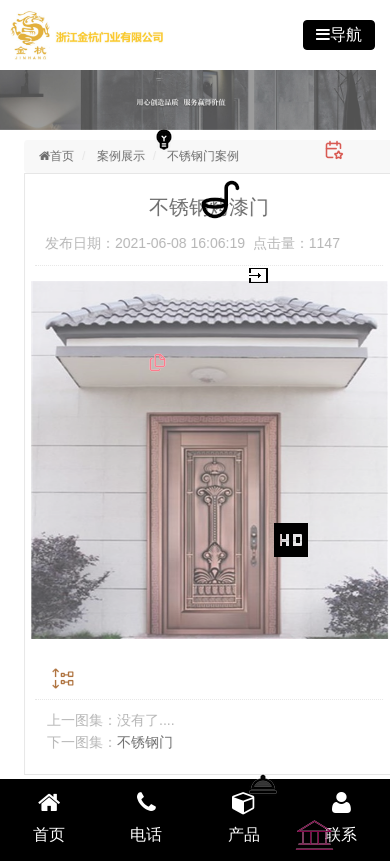 This screenshot has width=390, height=861. What do you see at coordinates (258, 275) in the screenshot?
I see `import or input data into the application` at bounding box center [258, 275].